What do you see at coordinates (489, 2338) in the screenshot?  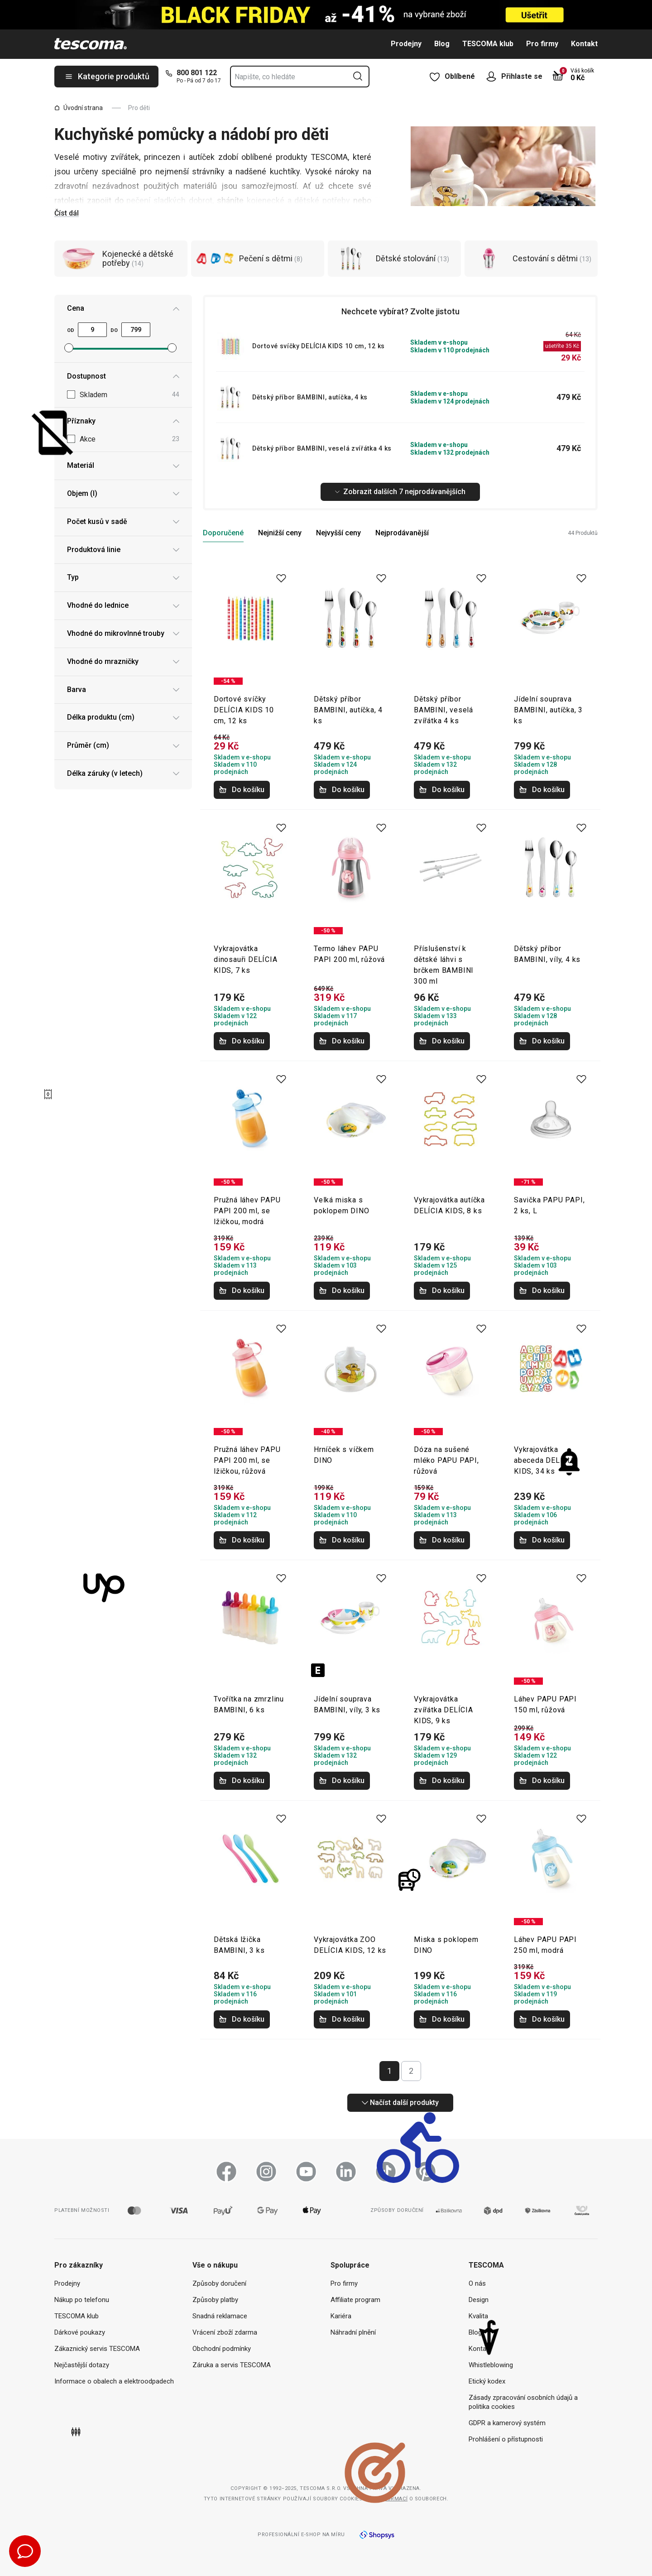 I see `indicates rainy weather conditions` at bounding box center [489, 2338].